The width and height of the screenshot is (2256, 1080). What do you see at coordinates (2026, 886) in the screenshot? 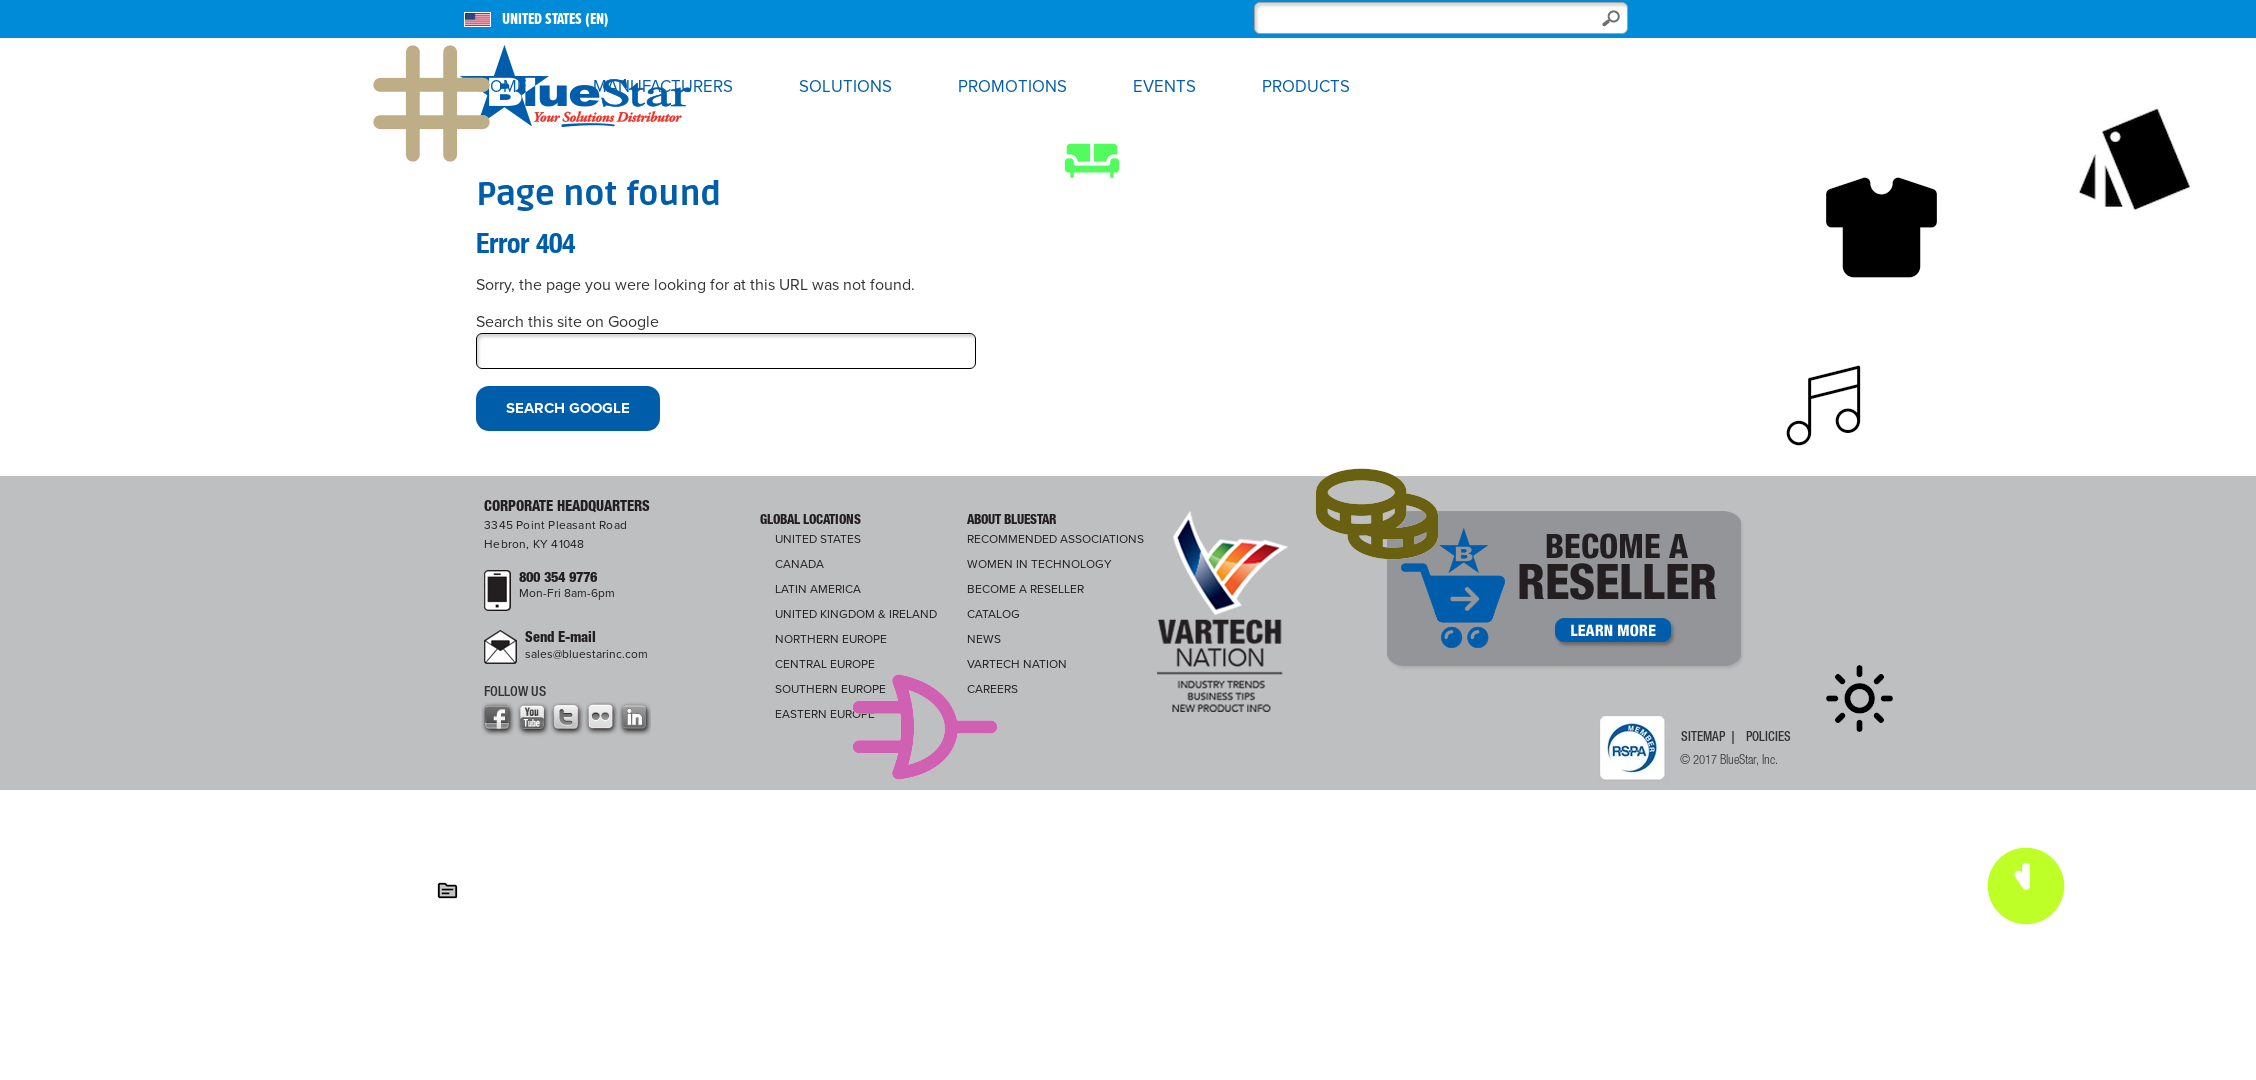
I see `indicates time at 11 o'clock` at bounding box center [2026, 886].